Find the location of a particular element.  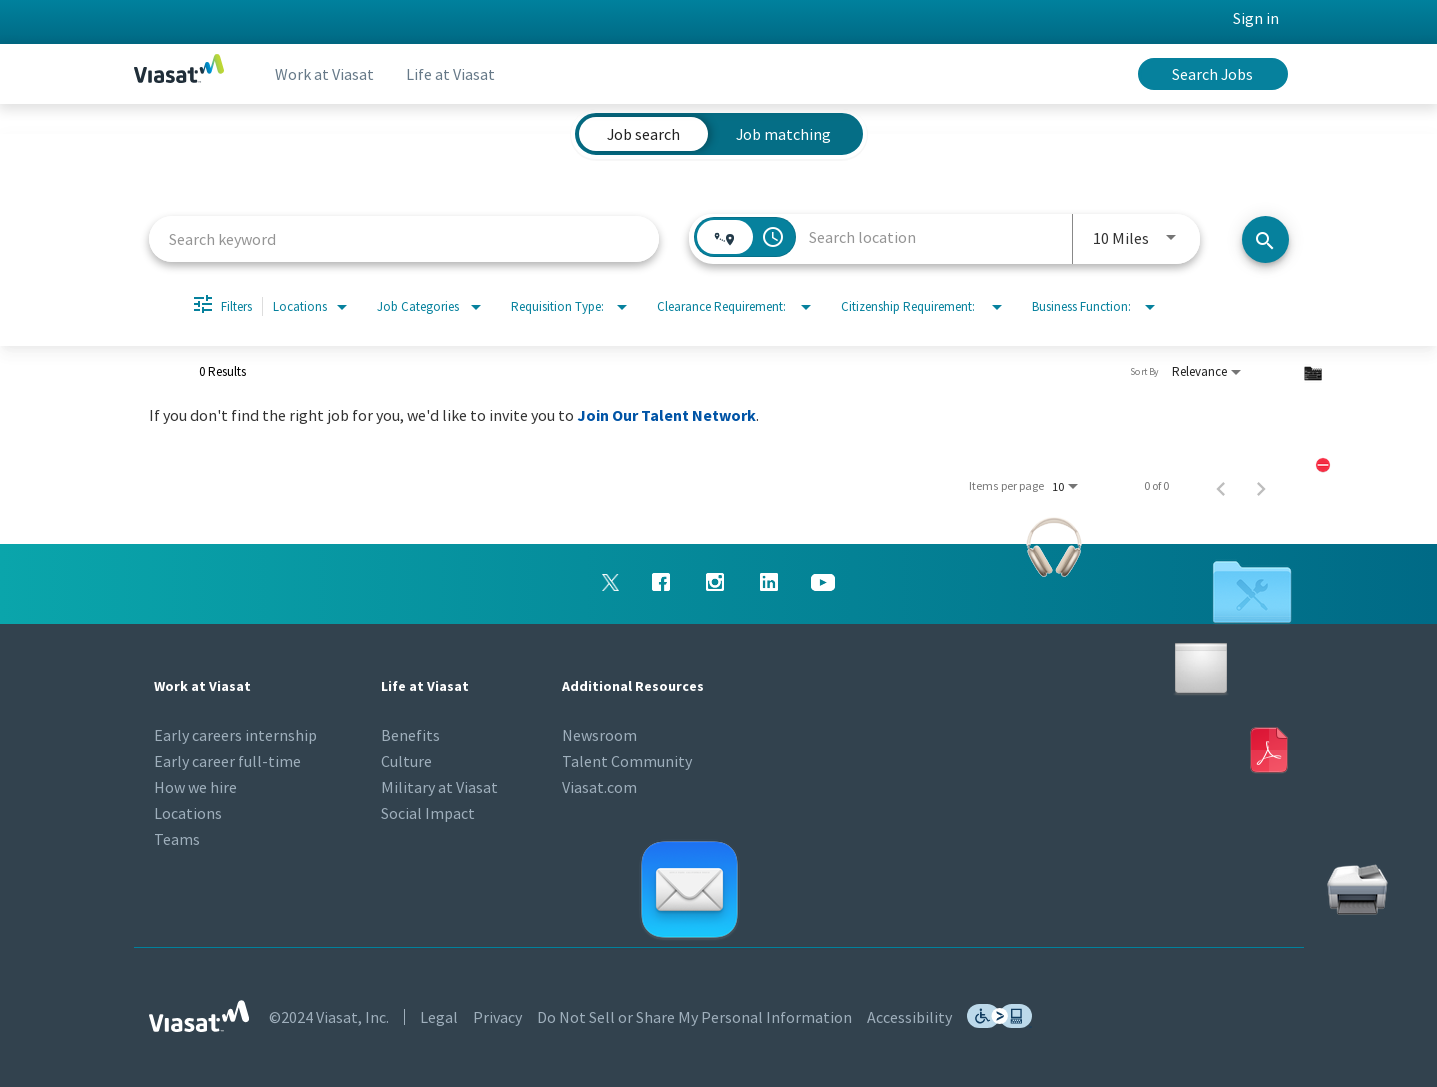

indicates an error has occurred is located at coordinates (1323, 465).